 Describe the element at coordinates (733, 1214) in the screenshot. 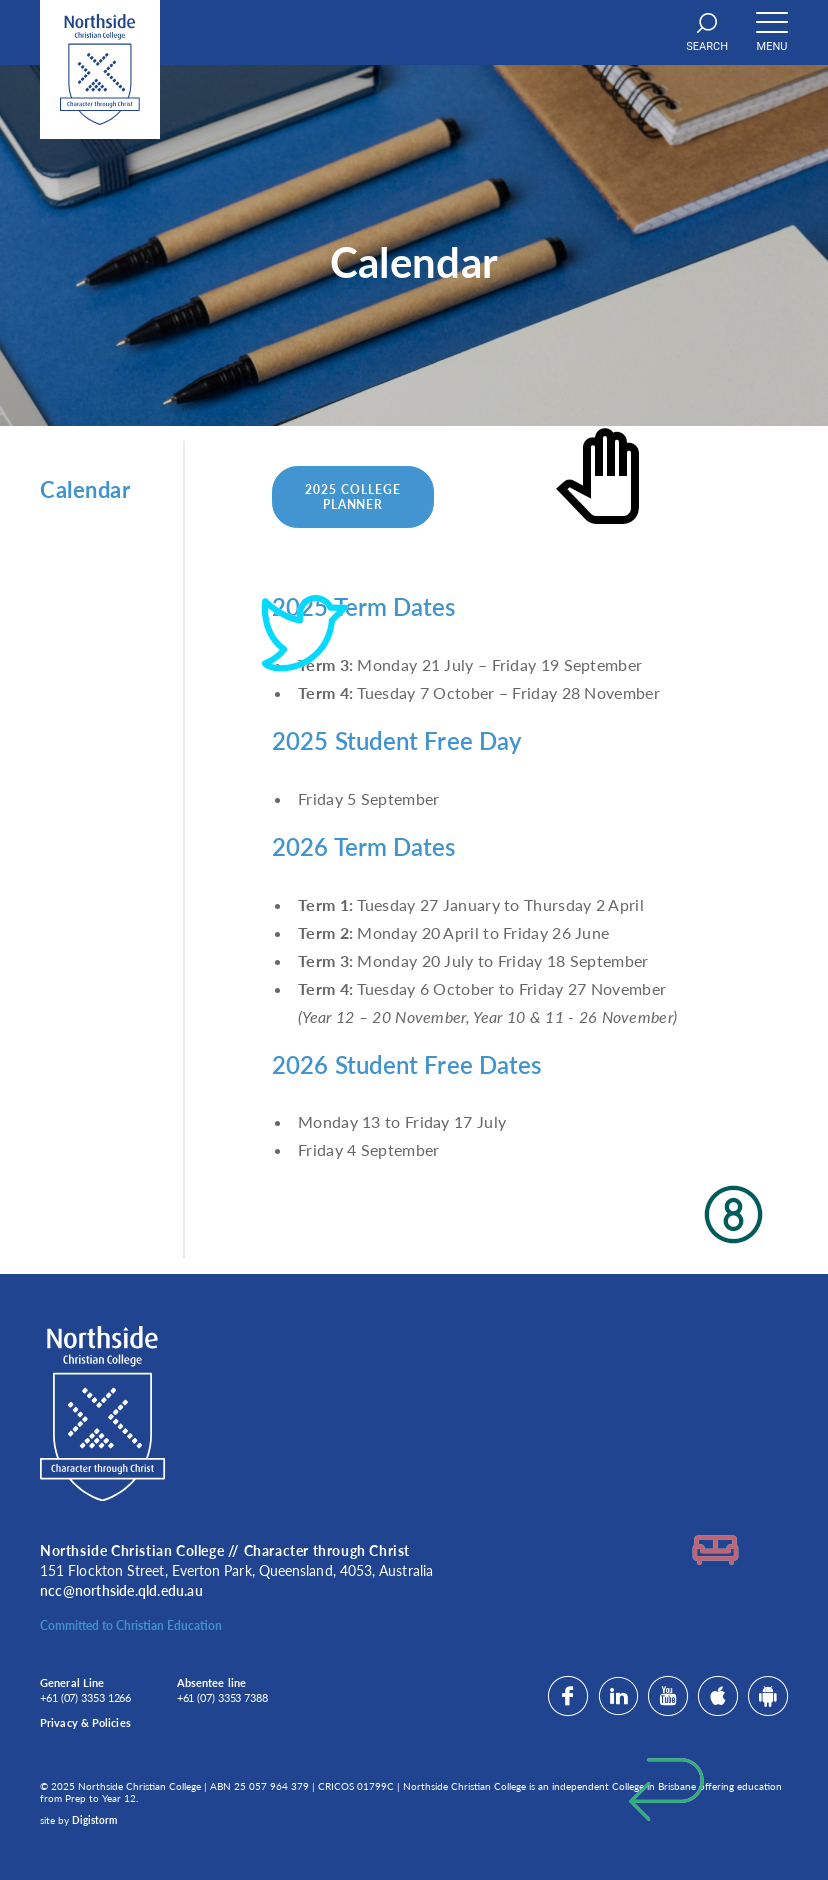

I see `indicates step 8 in a multi-step process` at that location.